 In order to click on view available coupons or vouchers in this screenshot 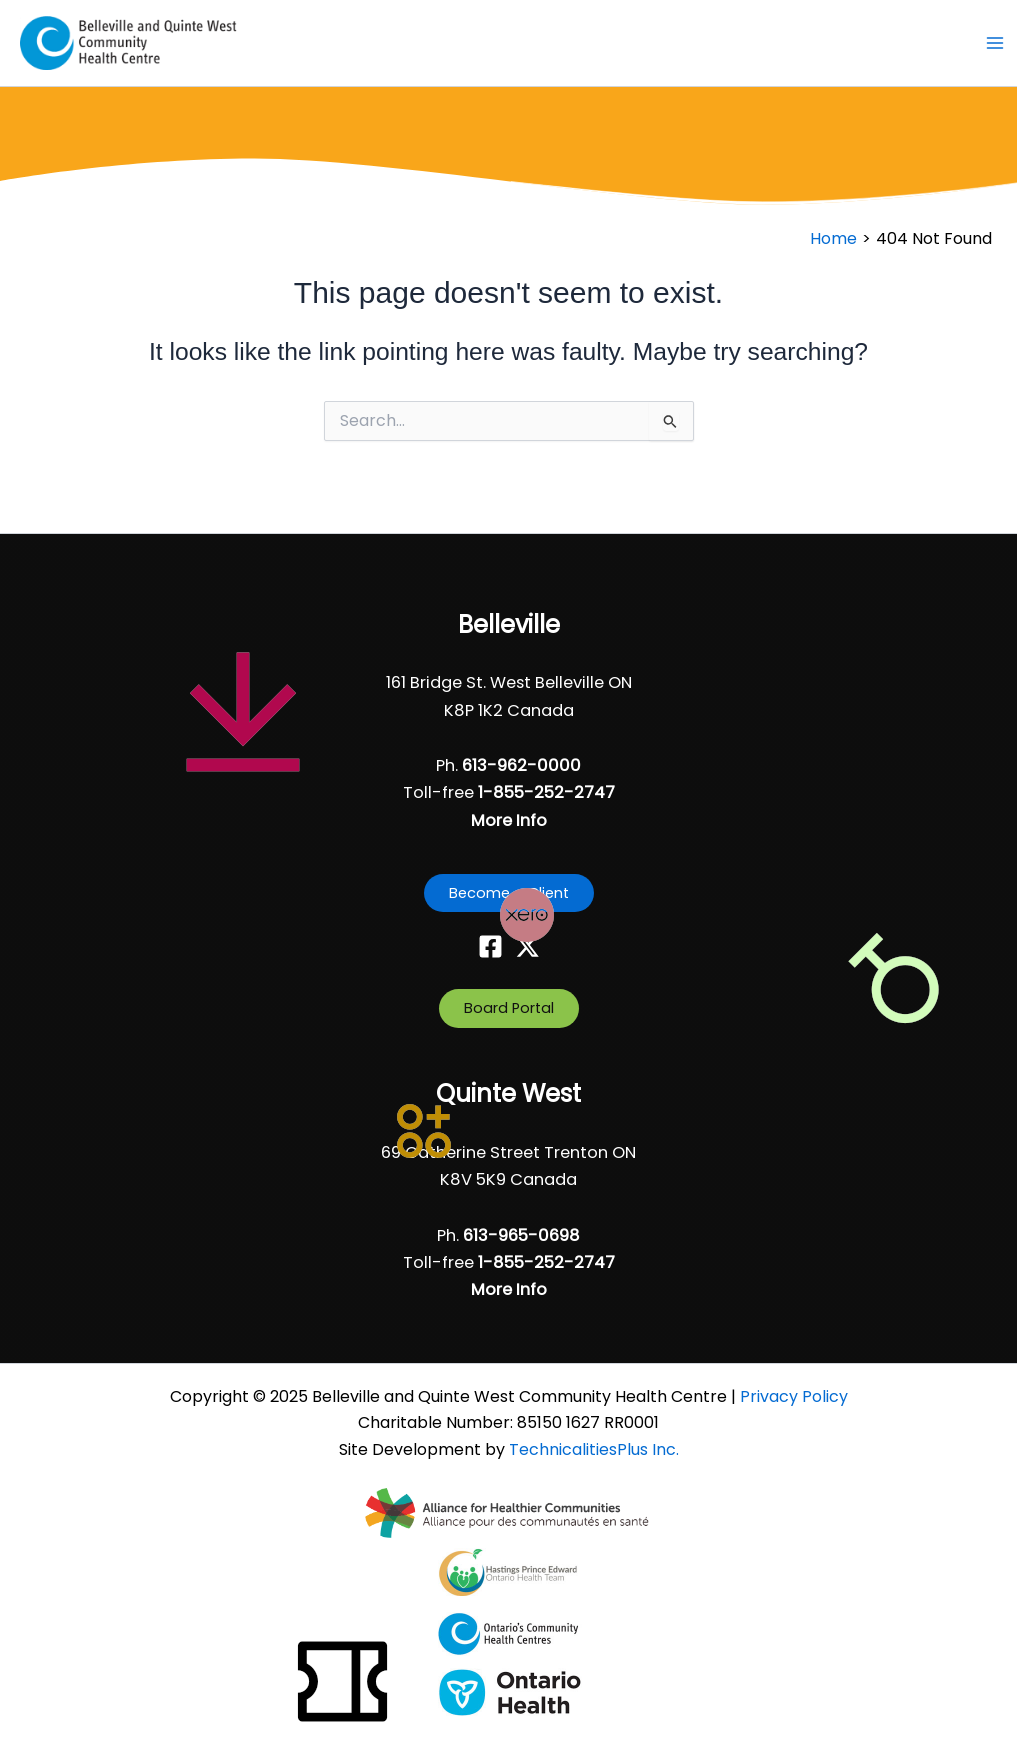, I will do `click(342, 1681)`.